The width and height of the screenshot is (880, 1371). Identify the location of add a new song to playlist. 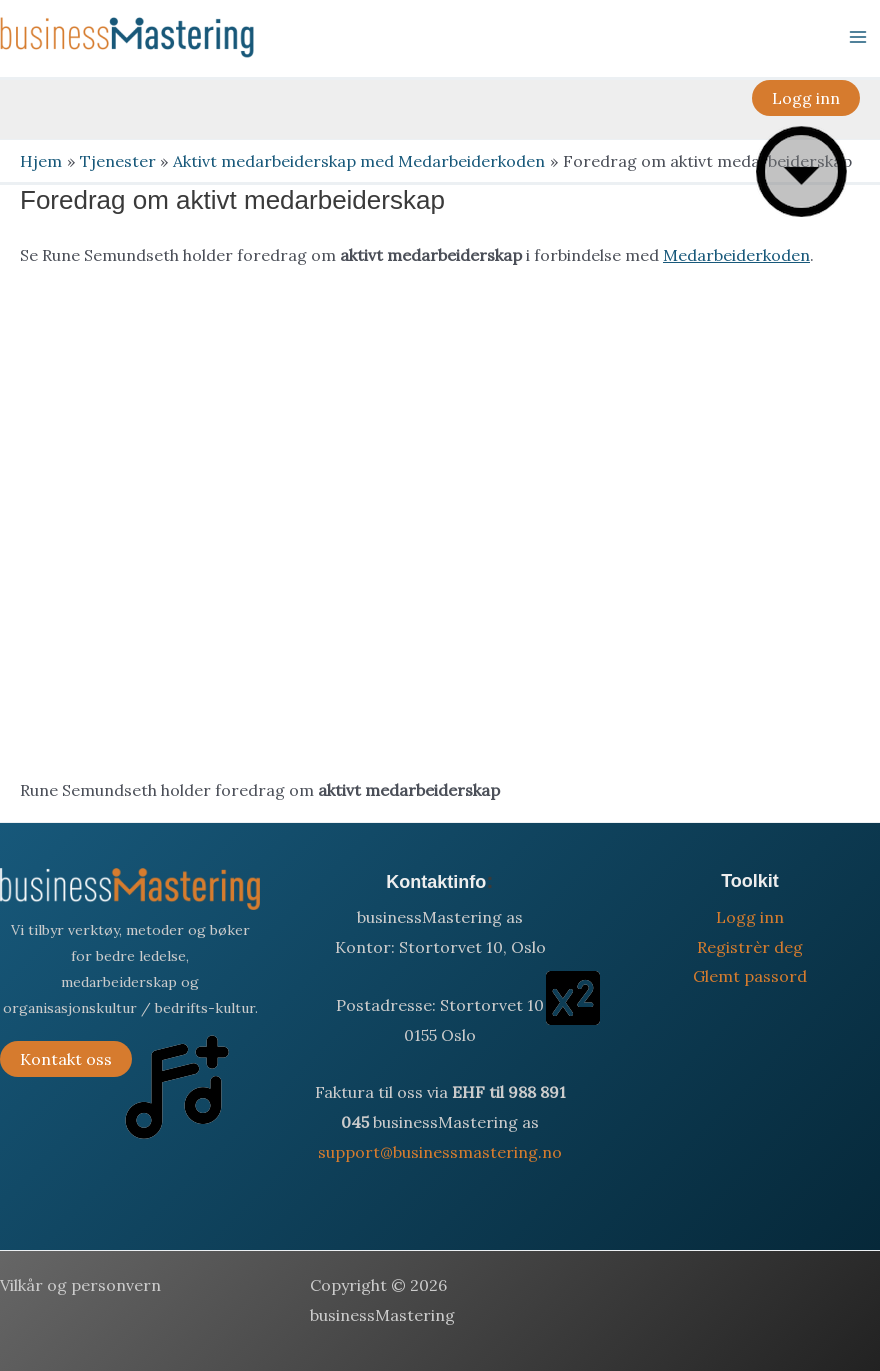
(179, 1089).